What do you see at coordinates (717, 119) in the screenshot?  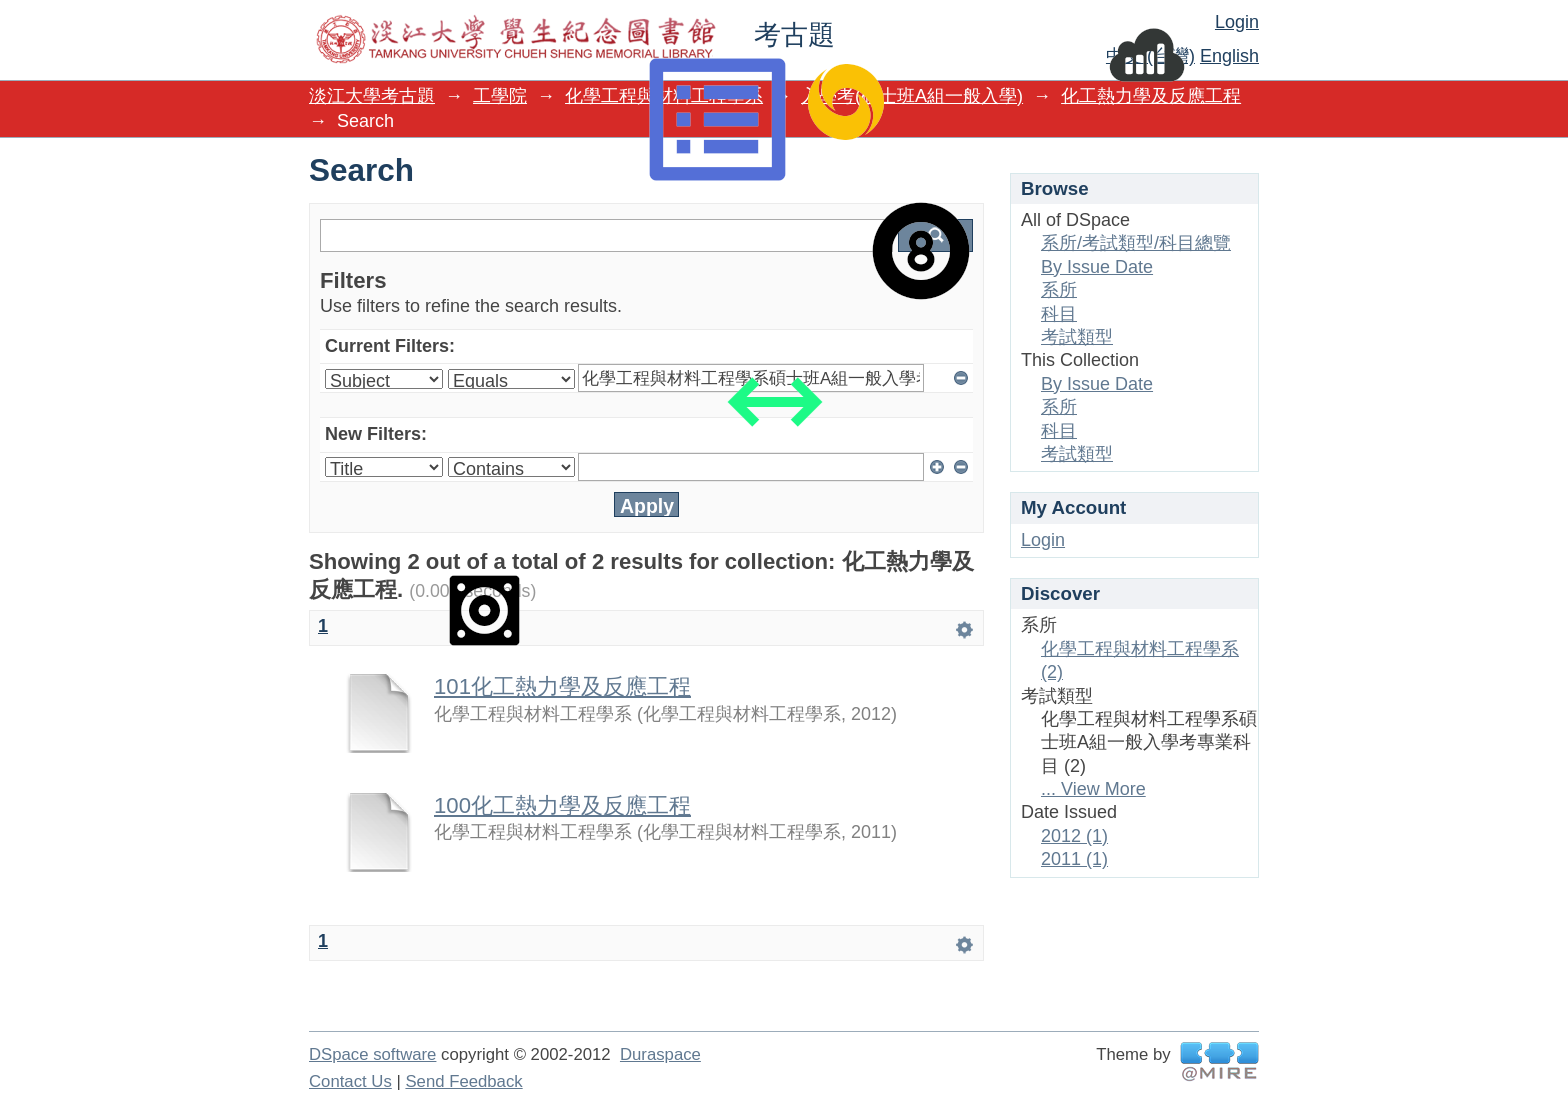 I see `switch to list view` at bounding box center [717, 119].